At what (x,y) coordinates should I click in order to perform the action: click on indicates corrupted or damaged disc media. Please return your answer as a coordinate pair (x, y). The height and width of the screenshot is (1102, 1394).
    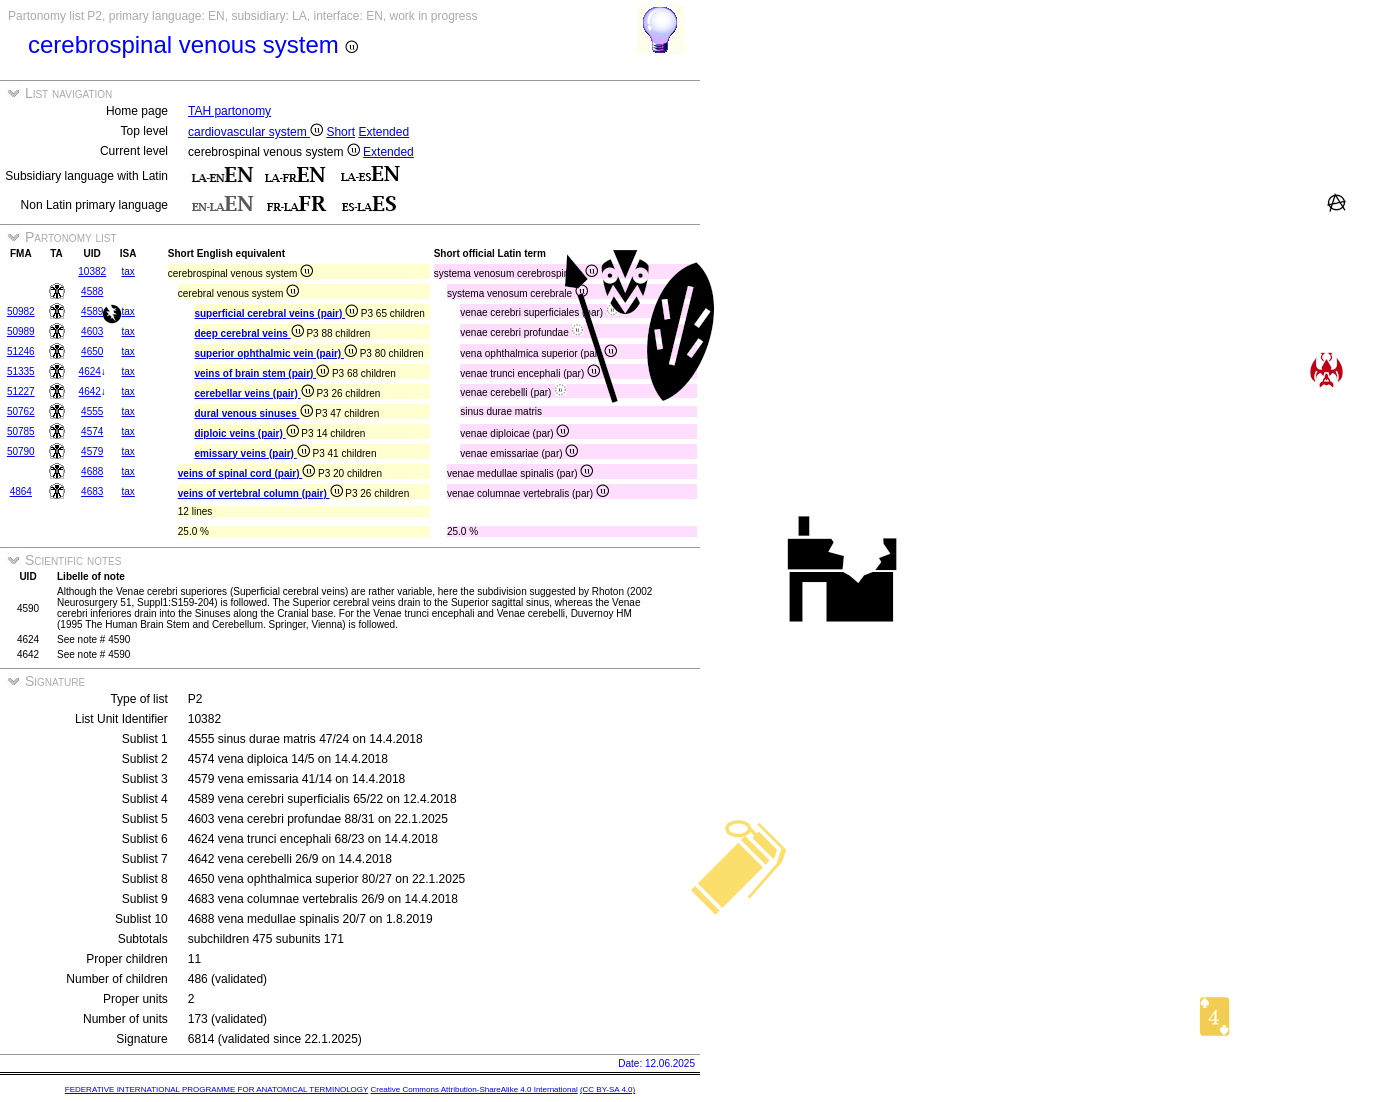
    Looking at the image, I should click on (112, 314).